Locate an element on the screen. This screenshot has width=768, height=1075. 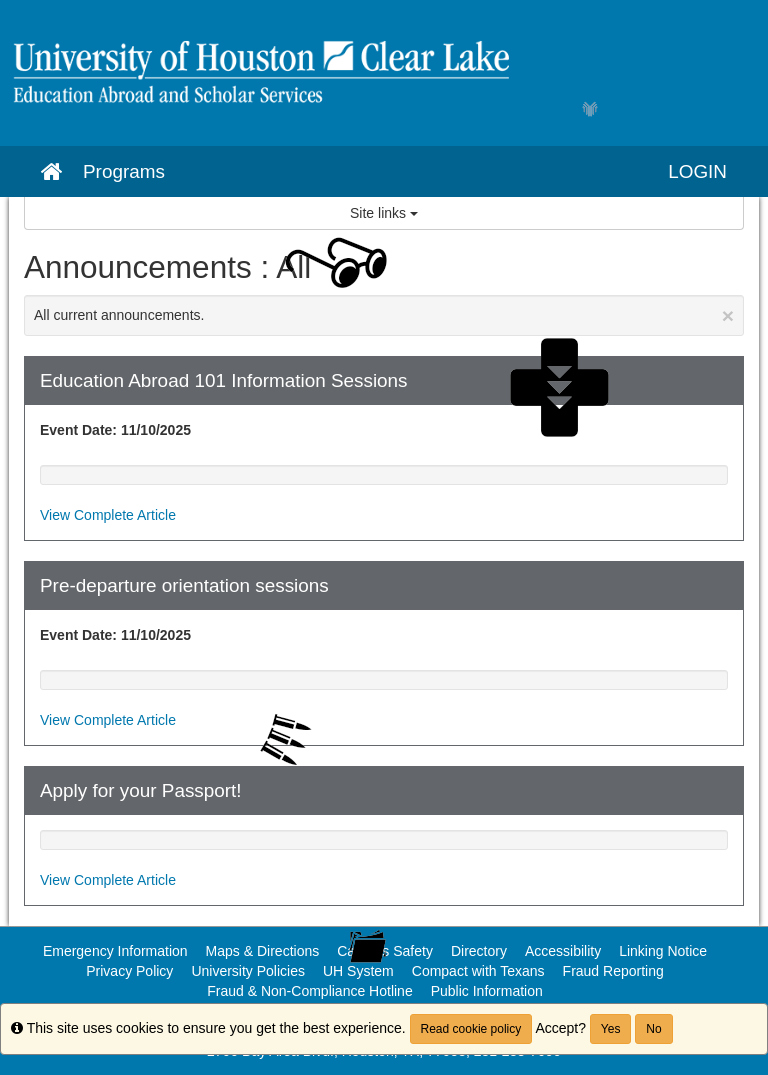
ammunition or bullet inventory indicator is located at coordinates (285, 739).